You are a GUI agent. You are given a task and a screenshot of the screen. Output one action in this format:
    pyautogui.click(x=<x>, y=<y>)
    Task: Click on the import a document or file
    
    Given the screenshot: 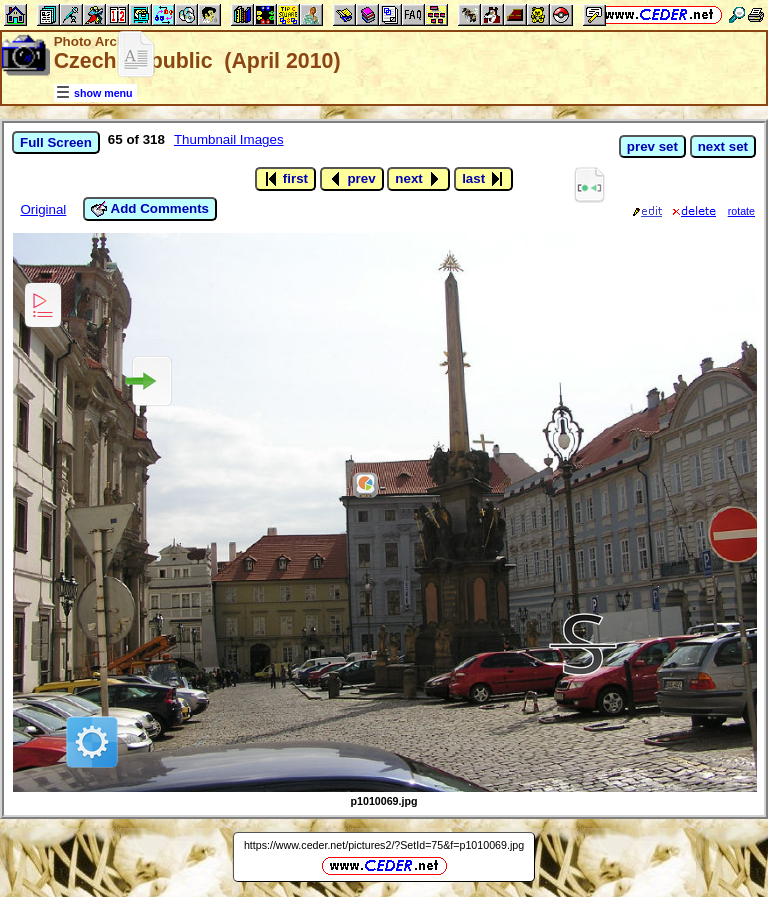 What is the action you would take?
    pyautogui.click(x=152, y=381)
    